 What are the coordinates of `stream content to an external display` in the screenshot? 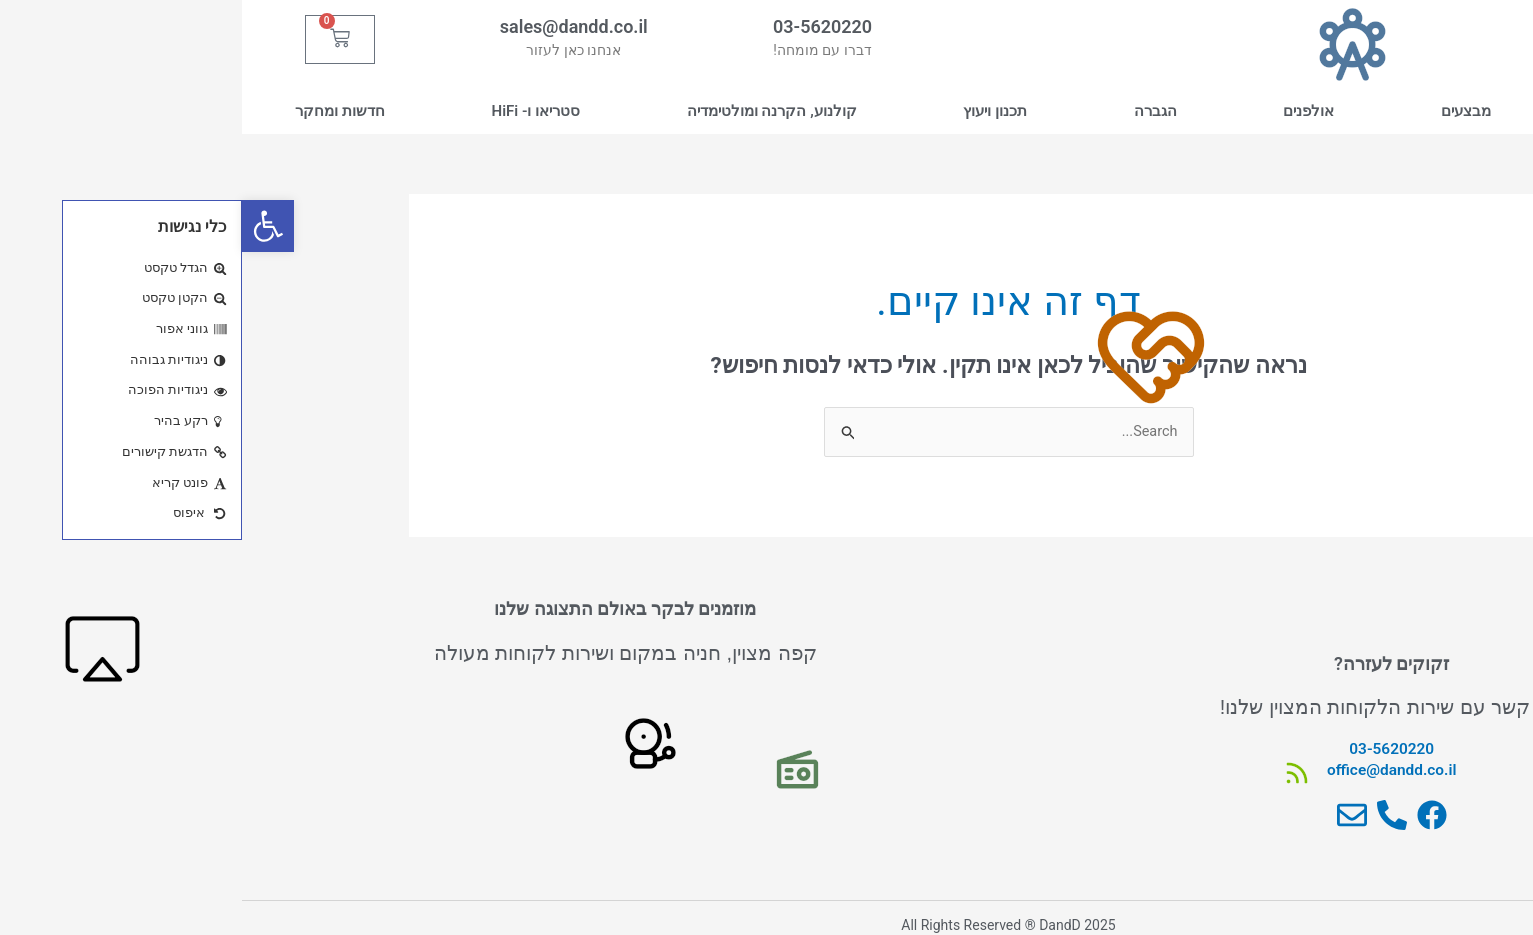 It's located at (102, 647).